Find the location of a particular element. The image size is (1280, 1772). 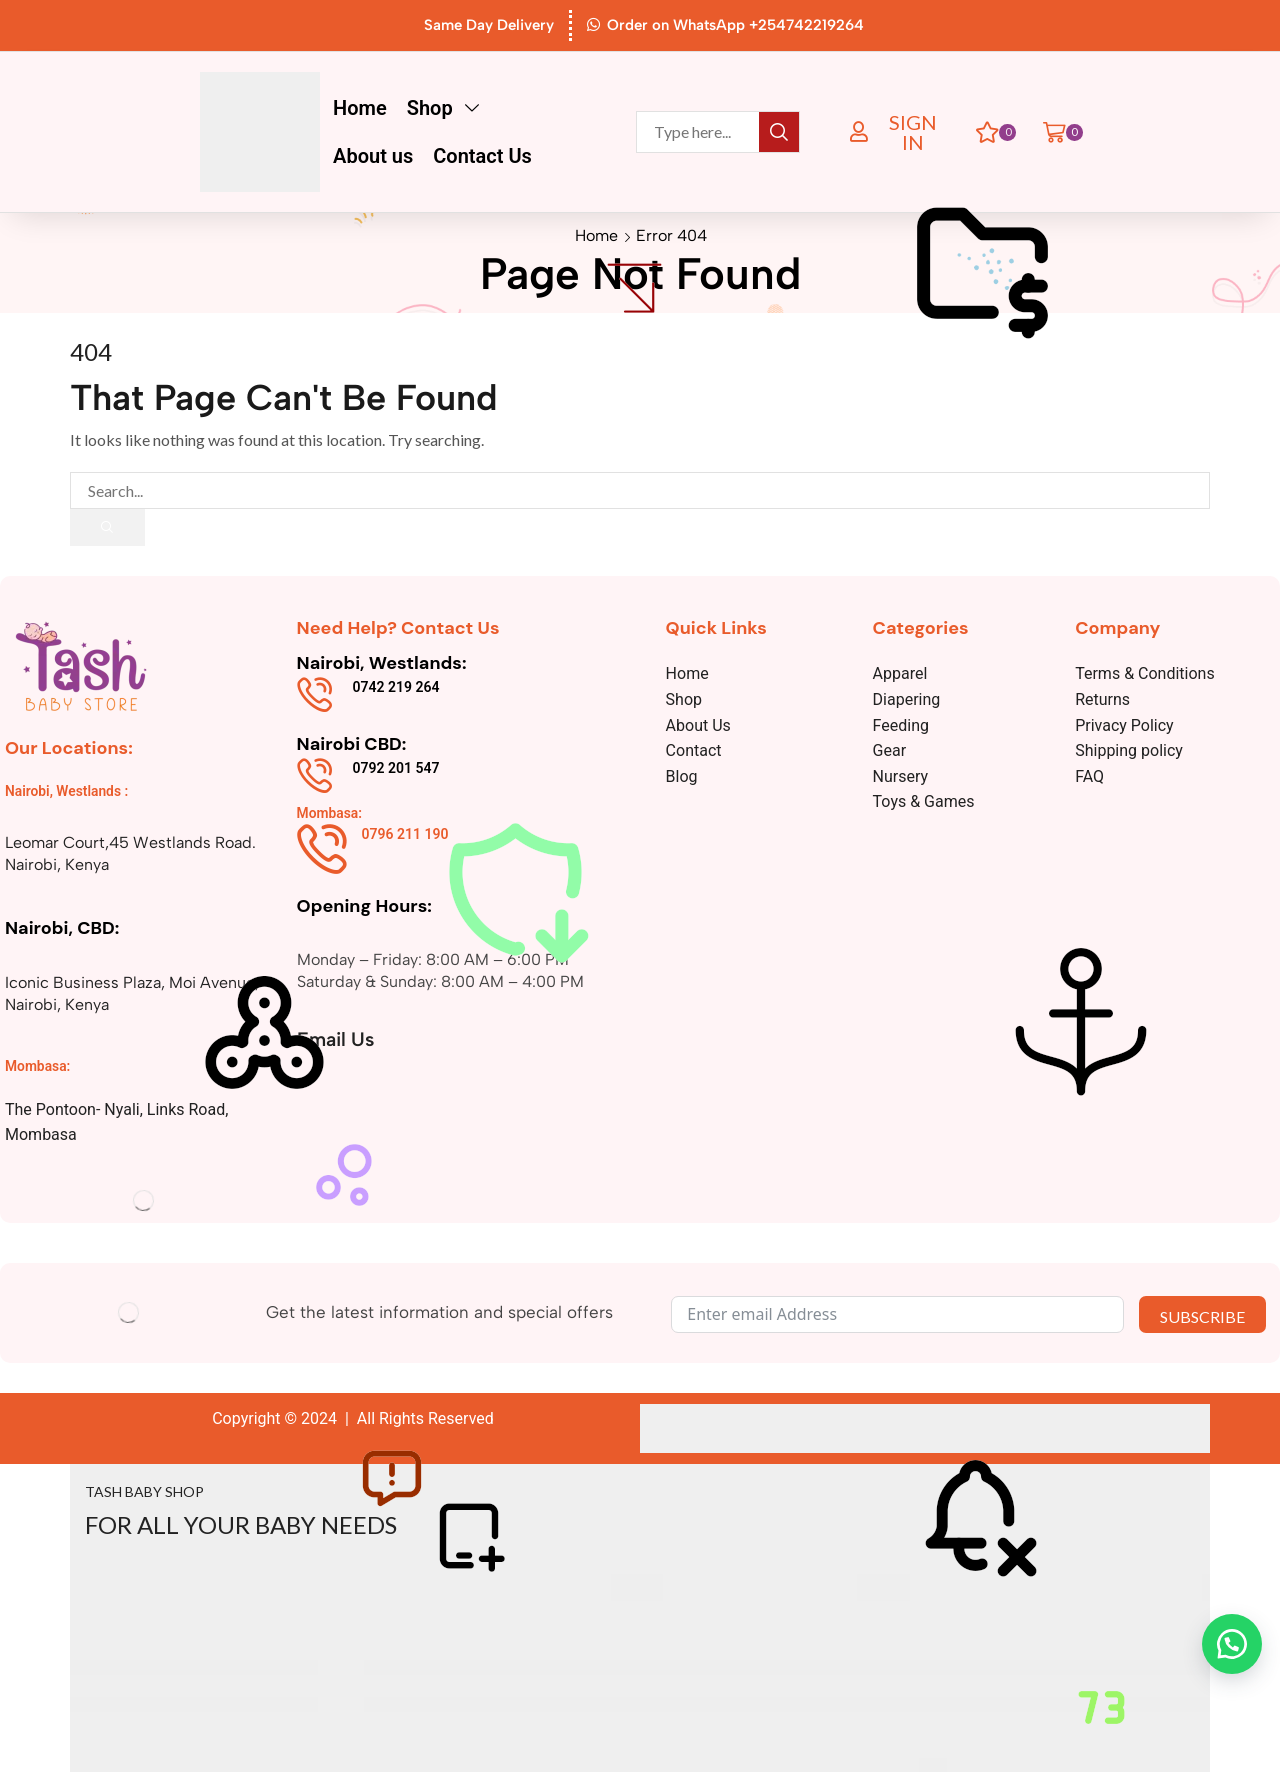

displays the number 73 as a label or counter is located at coordinates (1101, 1707).